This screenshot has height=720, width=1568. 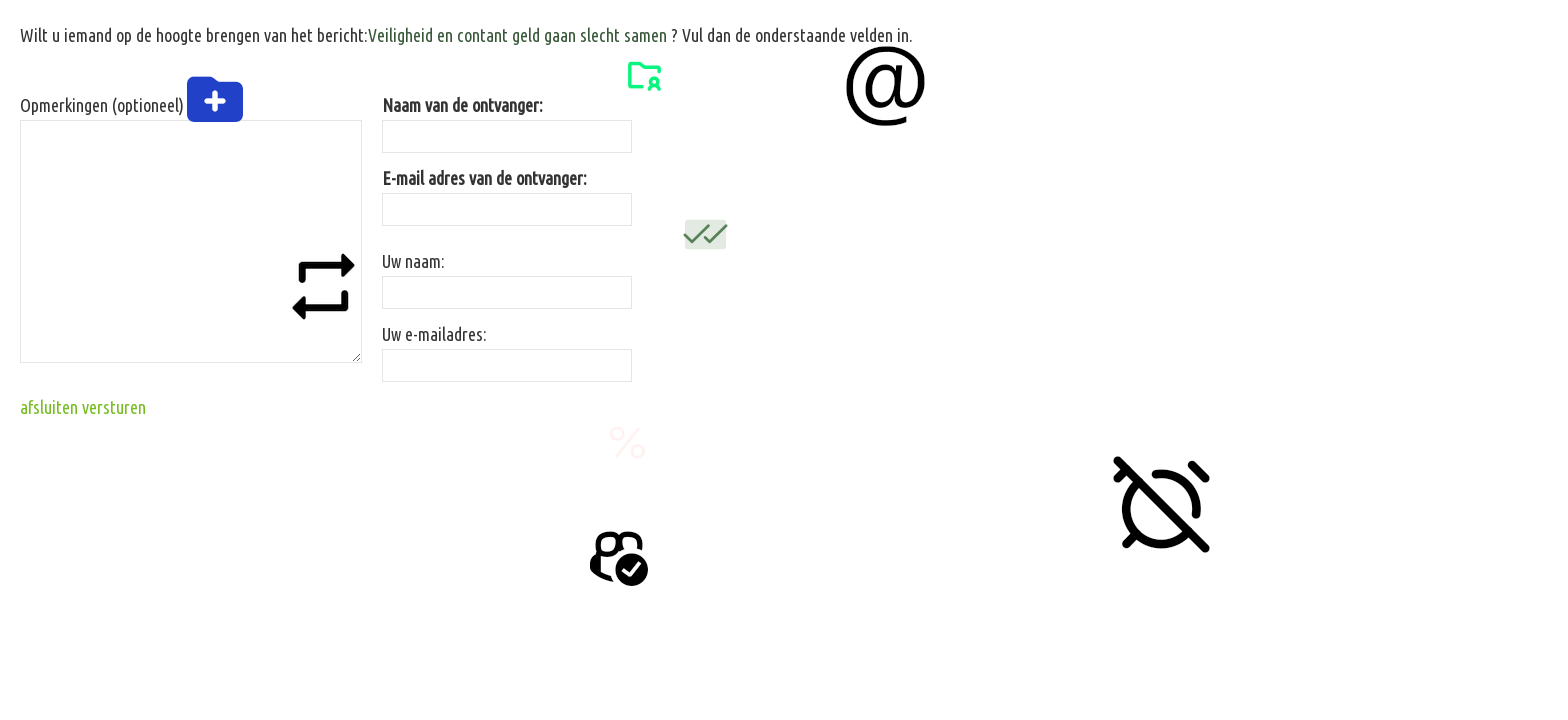 What do you see at coordinates (644, 74) in the screenshot?
I see `access user files or personal folder` at bounding box center [644, 74].